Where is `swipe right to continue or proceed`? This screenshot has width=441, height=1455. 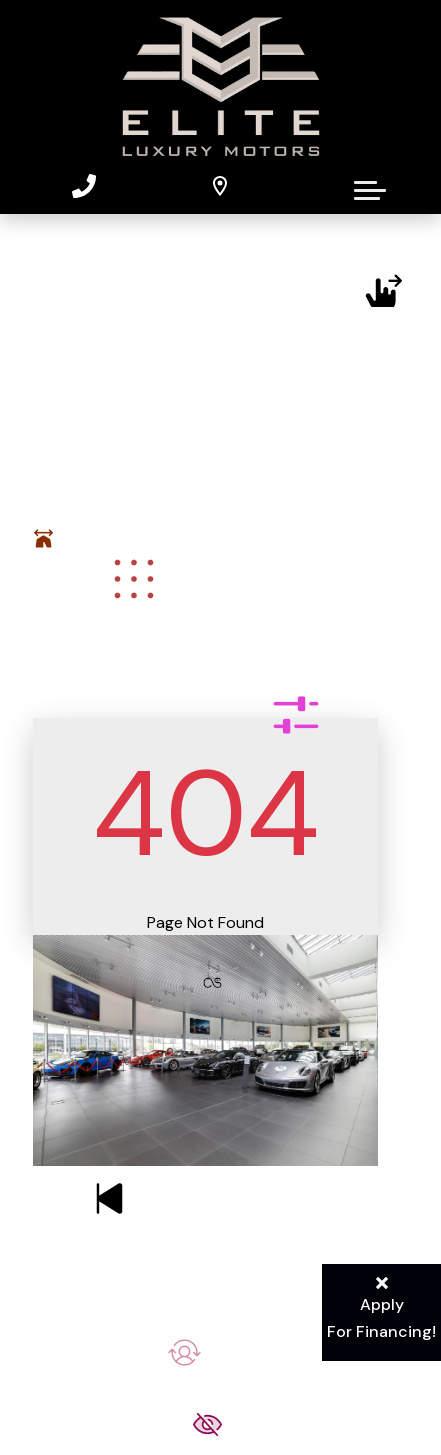 swipe right to continue or proceed is located at coordinates (382, 292).